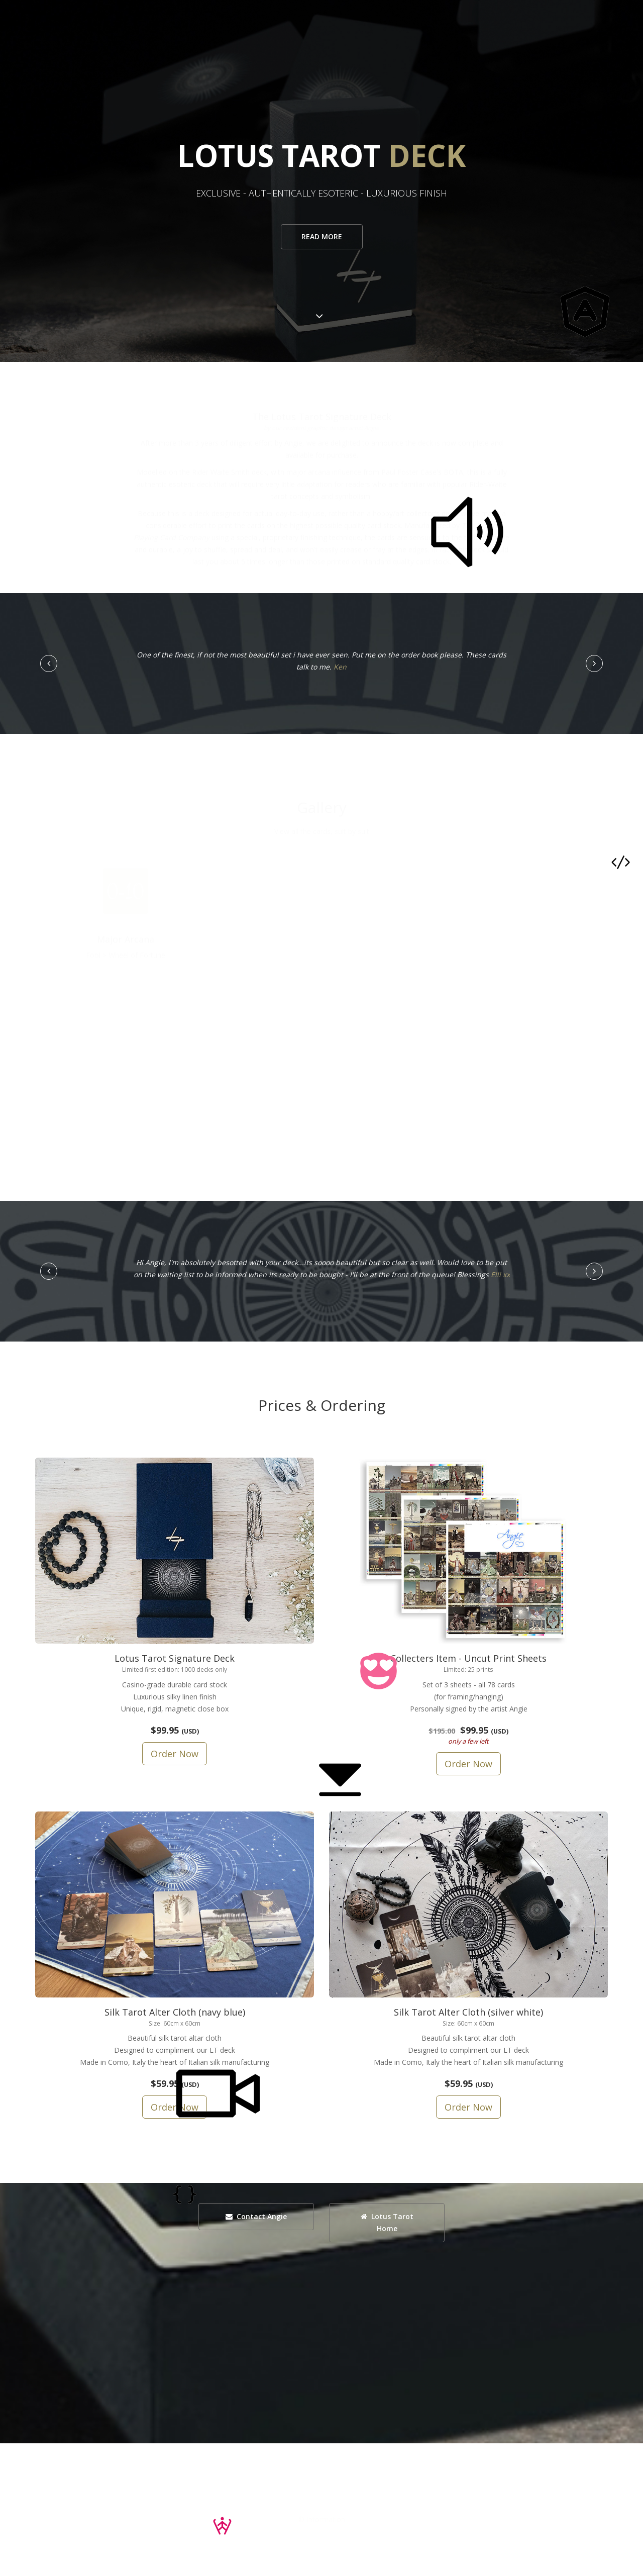 The image size is (643, 2576). I want to click on view or edit source code, so click(621, 862).